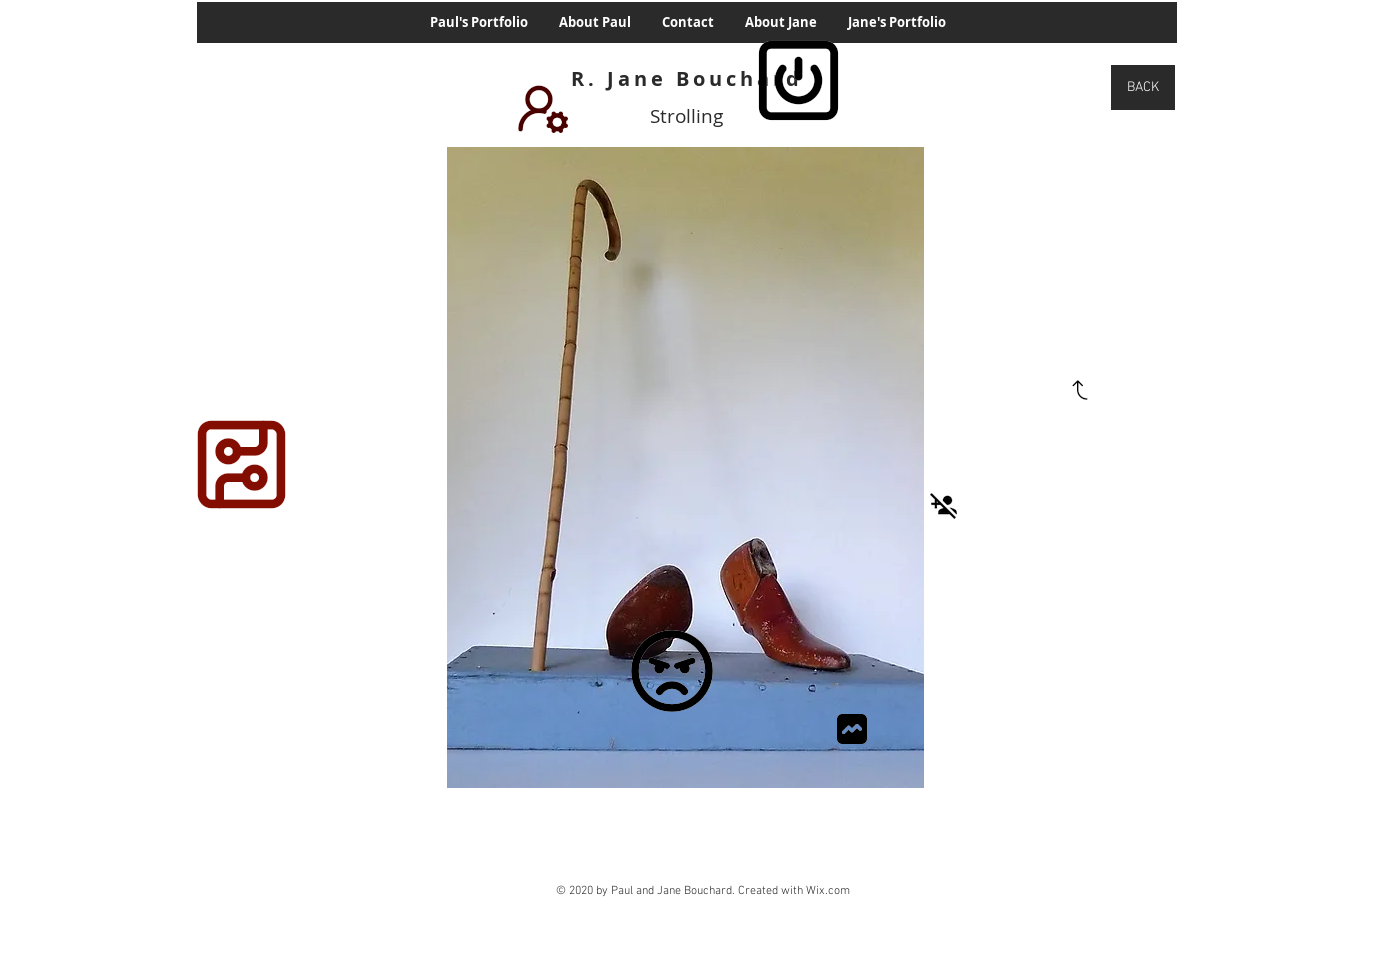 This screenshot has height=960, width=1374. What do you see at coordinates (944, 505) in the screenshot?
I see `indicates adding contacts is disabled` at bounding box center [944, 505].